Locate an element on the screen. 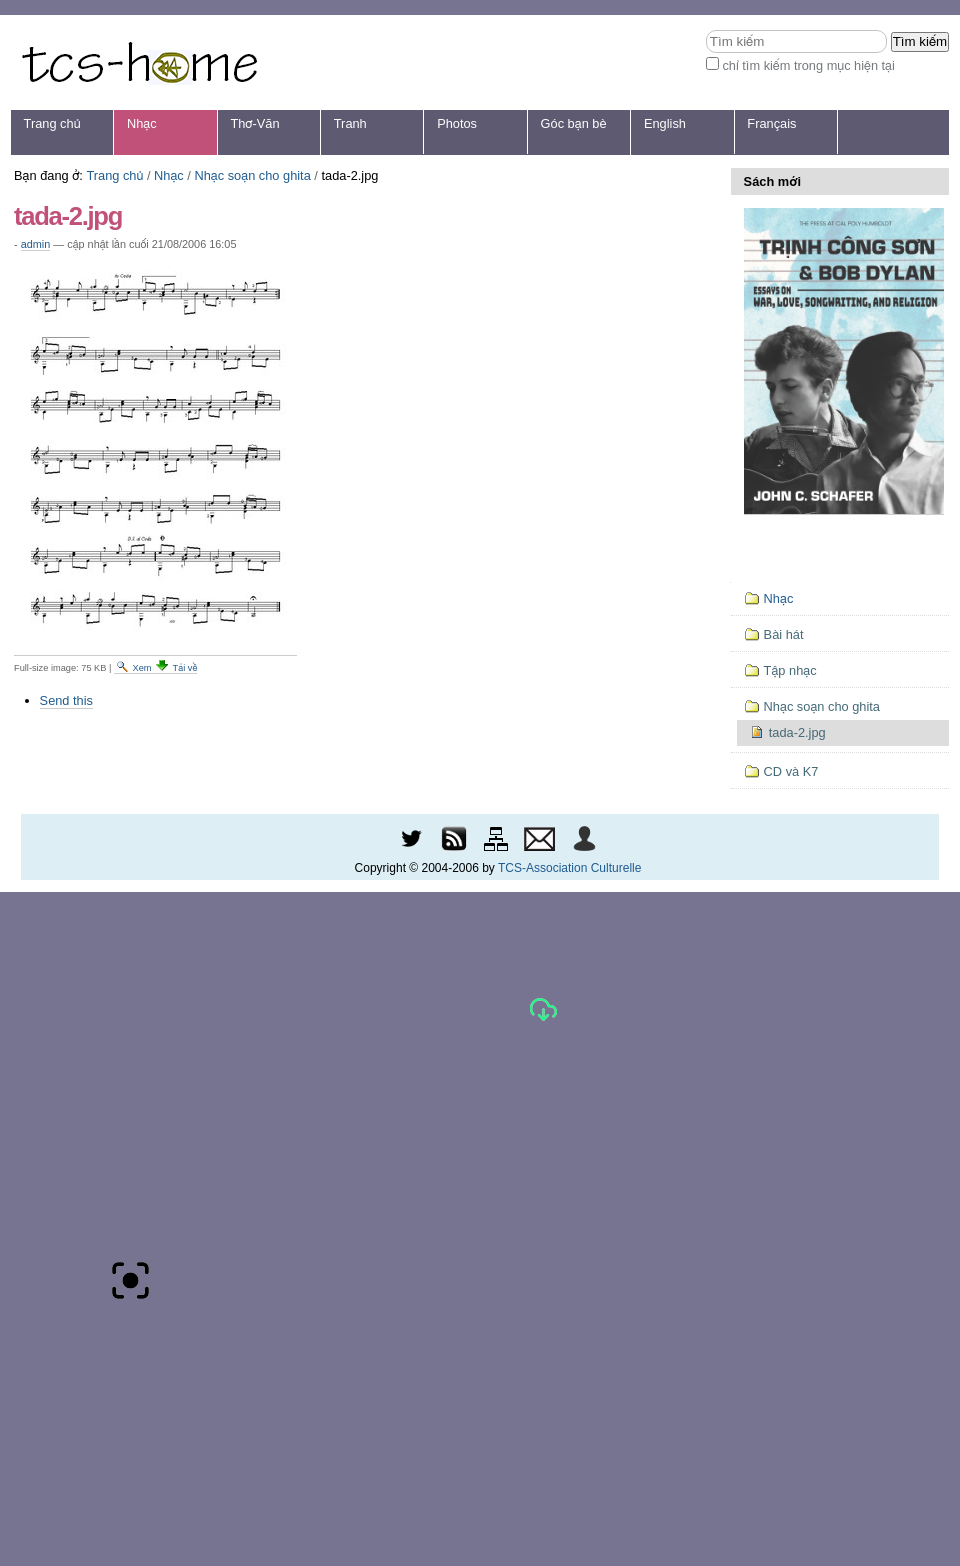  capture a photo or screenshot is located at coordinates (130, 1280).